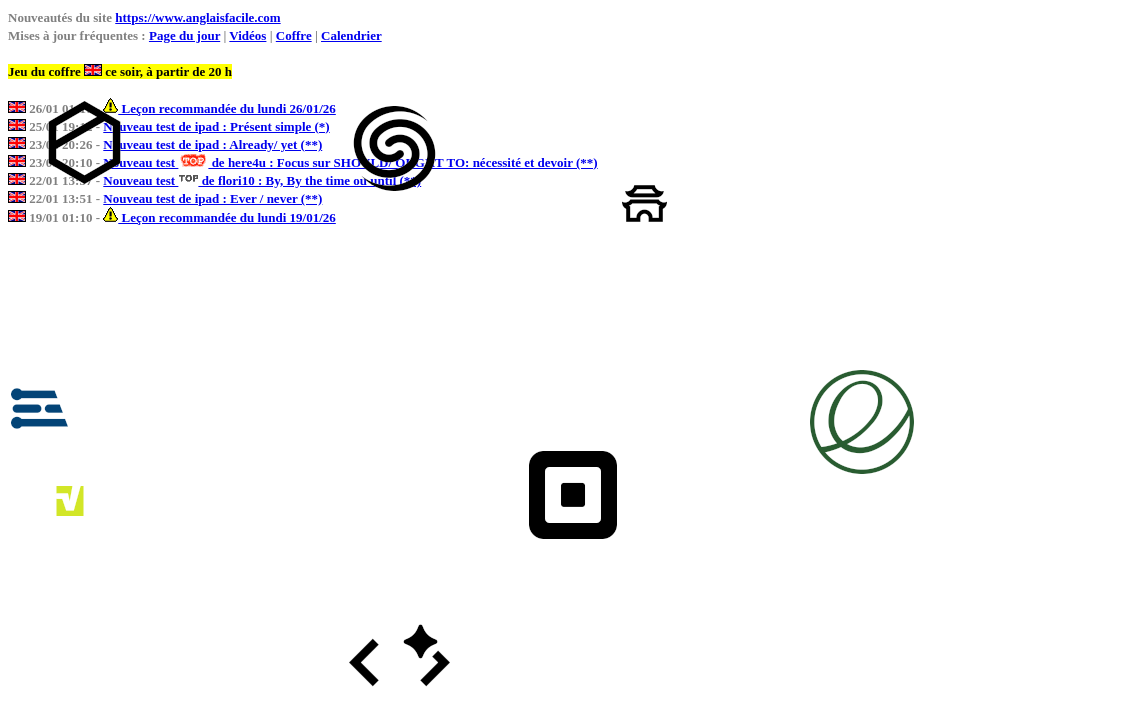  Describe the element at coordinates (39, 408) in the screenshot. I see `open Edge Impulse platform` at that location.